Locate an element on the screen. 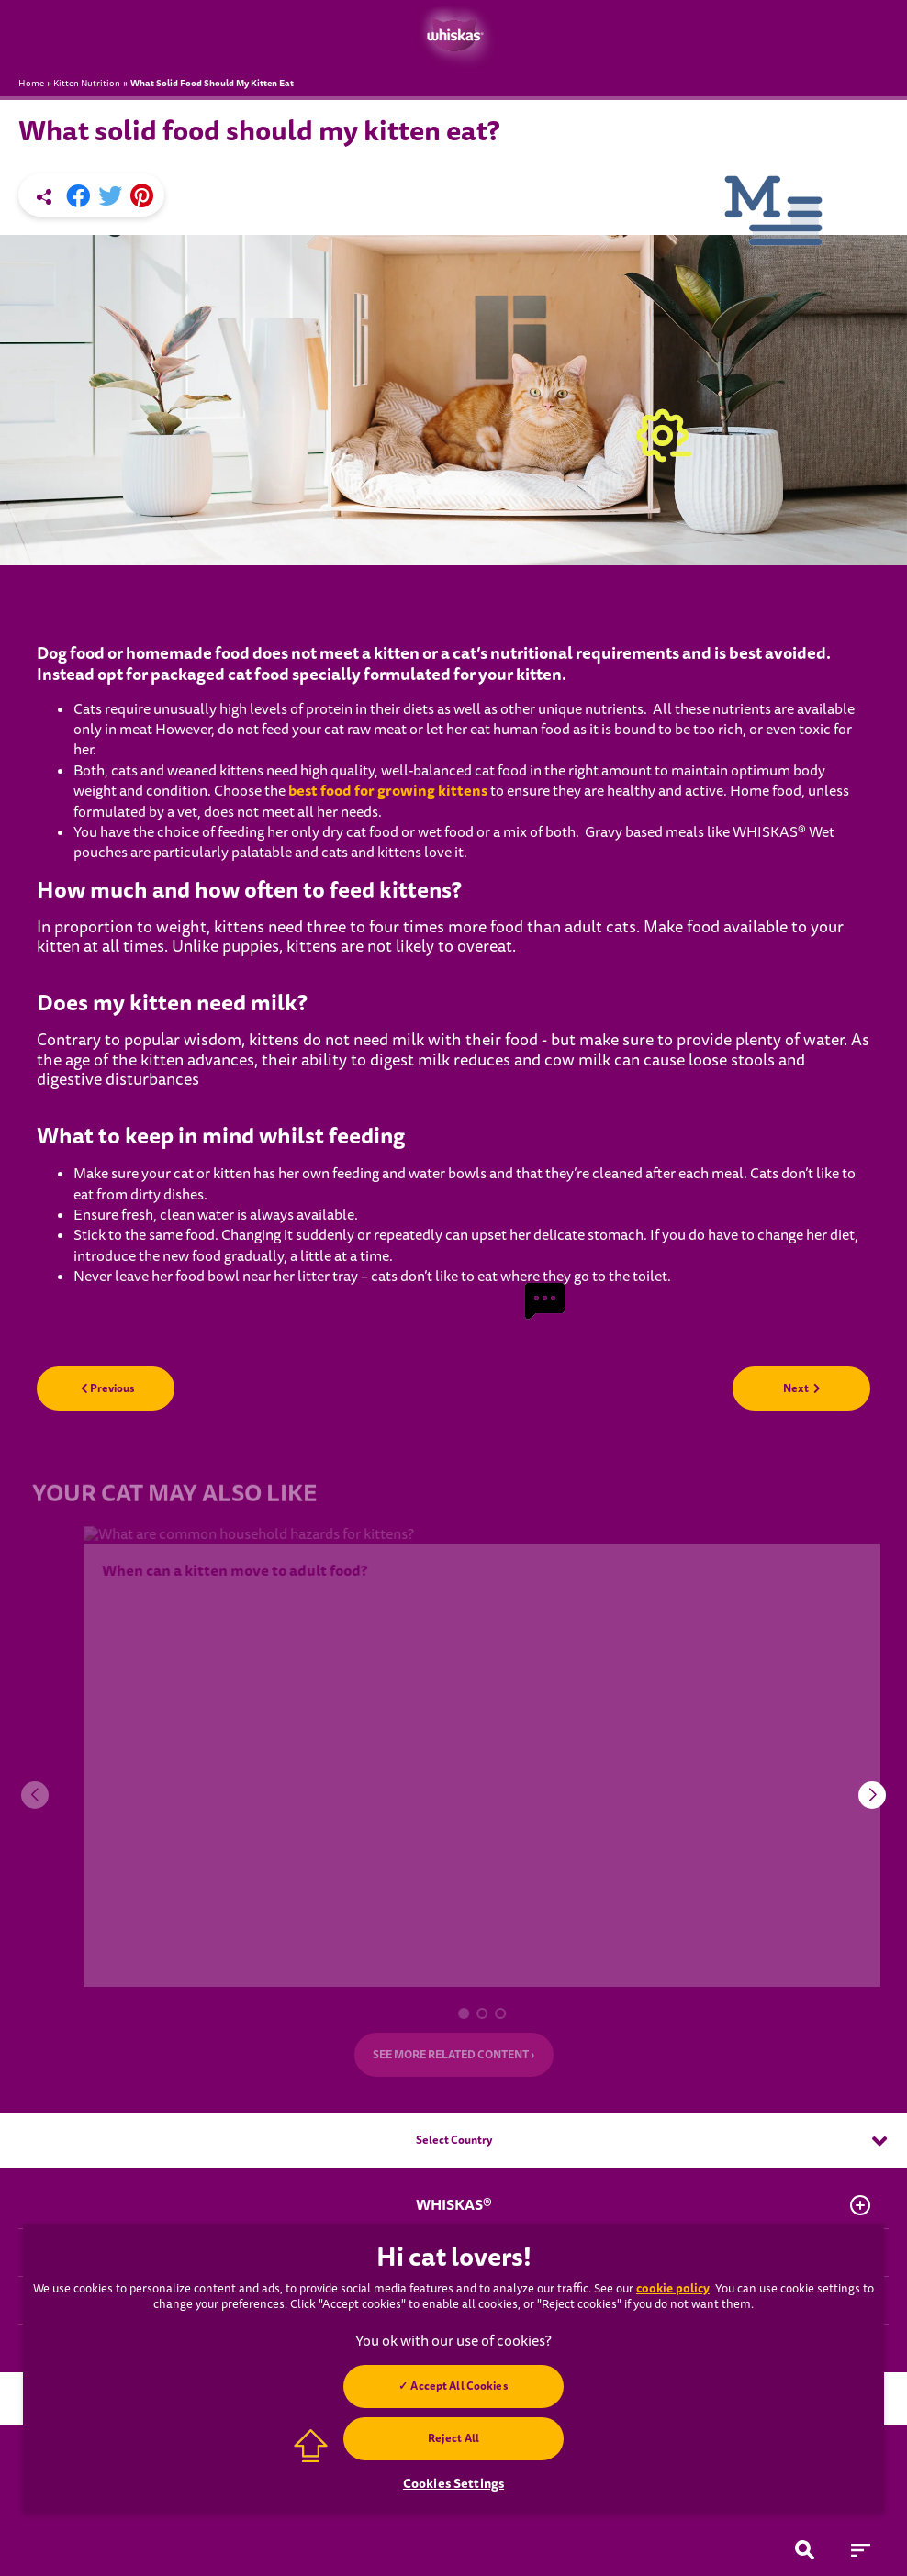  open chat or messaging is located at coordinates (544, 1298).